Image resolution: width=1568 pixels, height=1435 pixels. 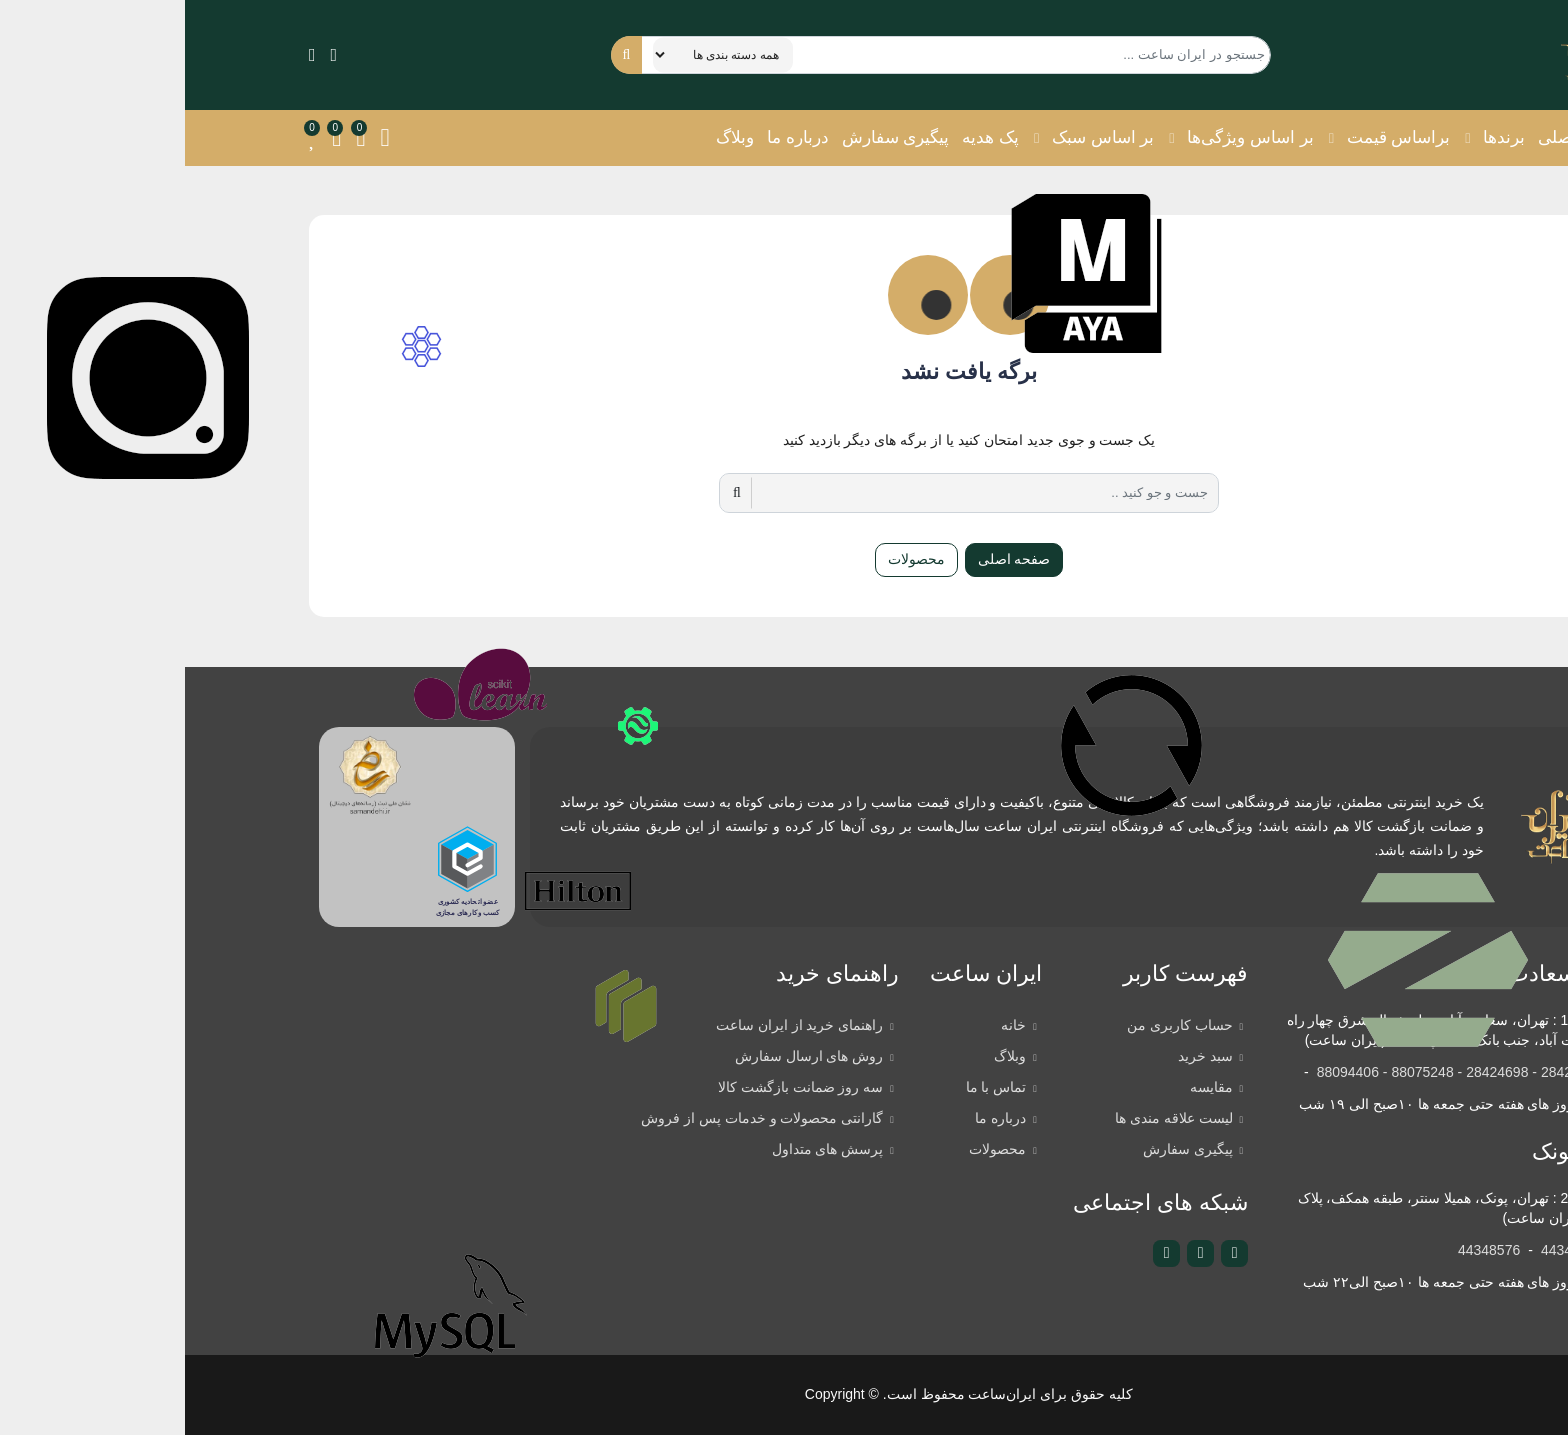 I want to click on scikit-learn machine learning library logo, so click(x=480, y=684).